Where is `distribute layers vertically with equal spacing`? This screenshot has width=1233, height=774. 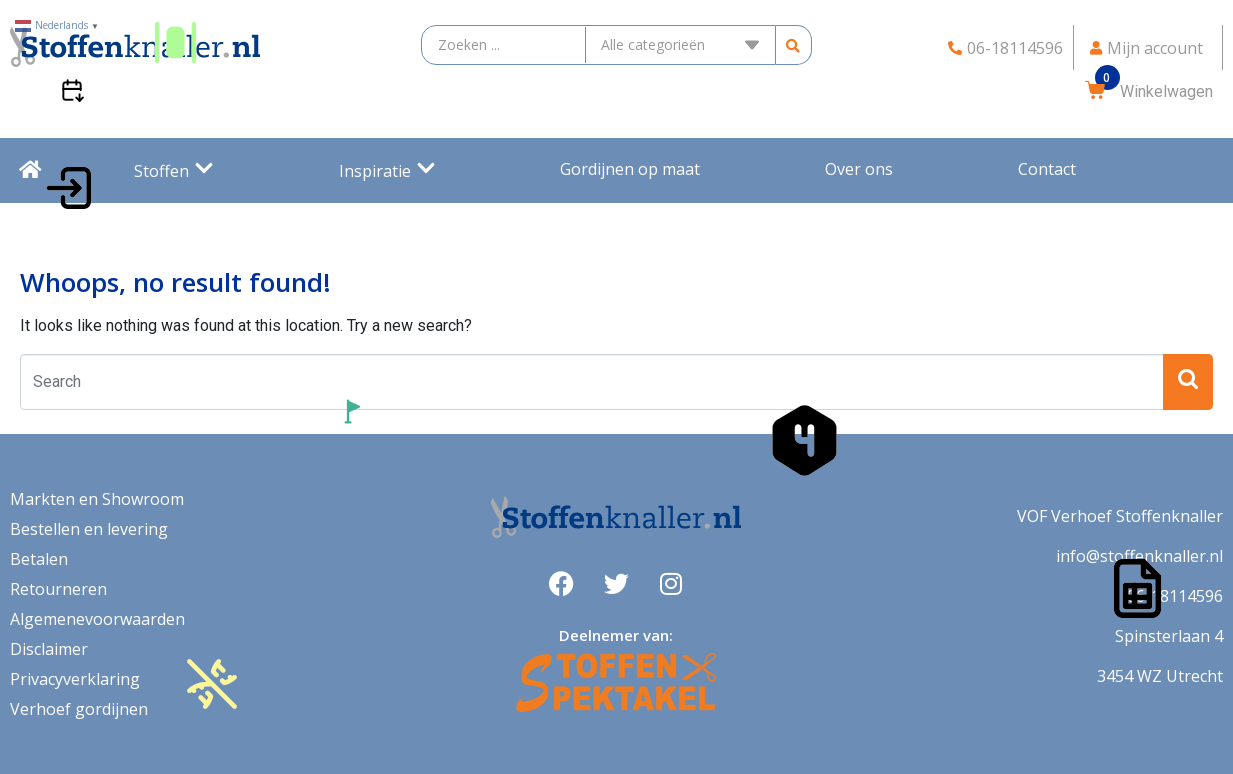
distribute layers vertically with equal spacing is located at coordinates (175, 42).